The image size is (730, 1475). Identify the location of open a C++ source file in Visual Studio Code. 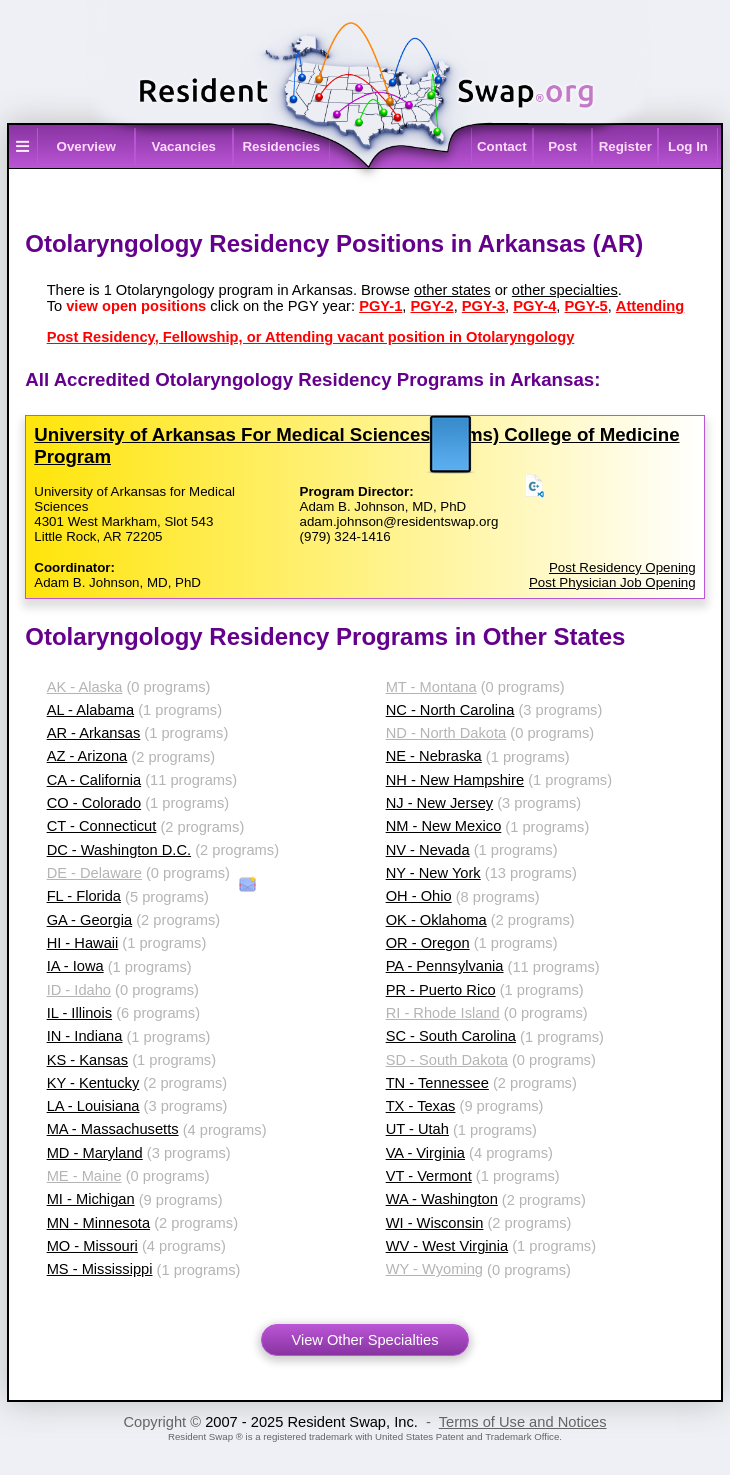
(534, 486).